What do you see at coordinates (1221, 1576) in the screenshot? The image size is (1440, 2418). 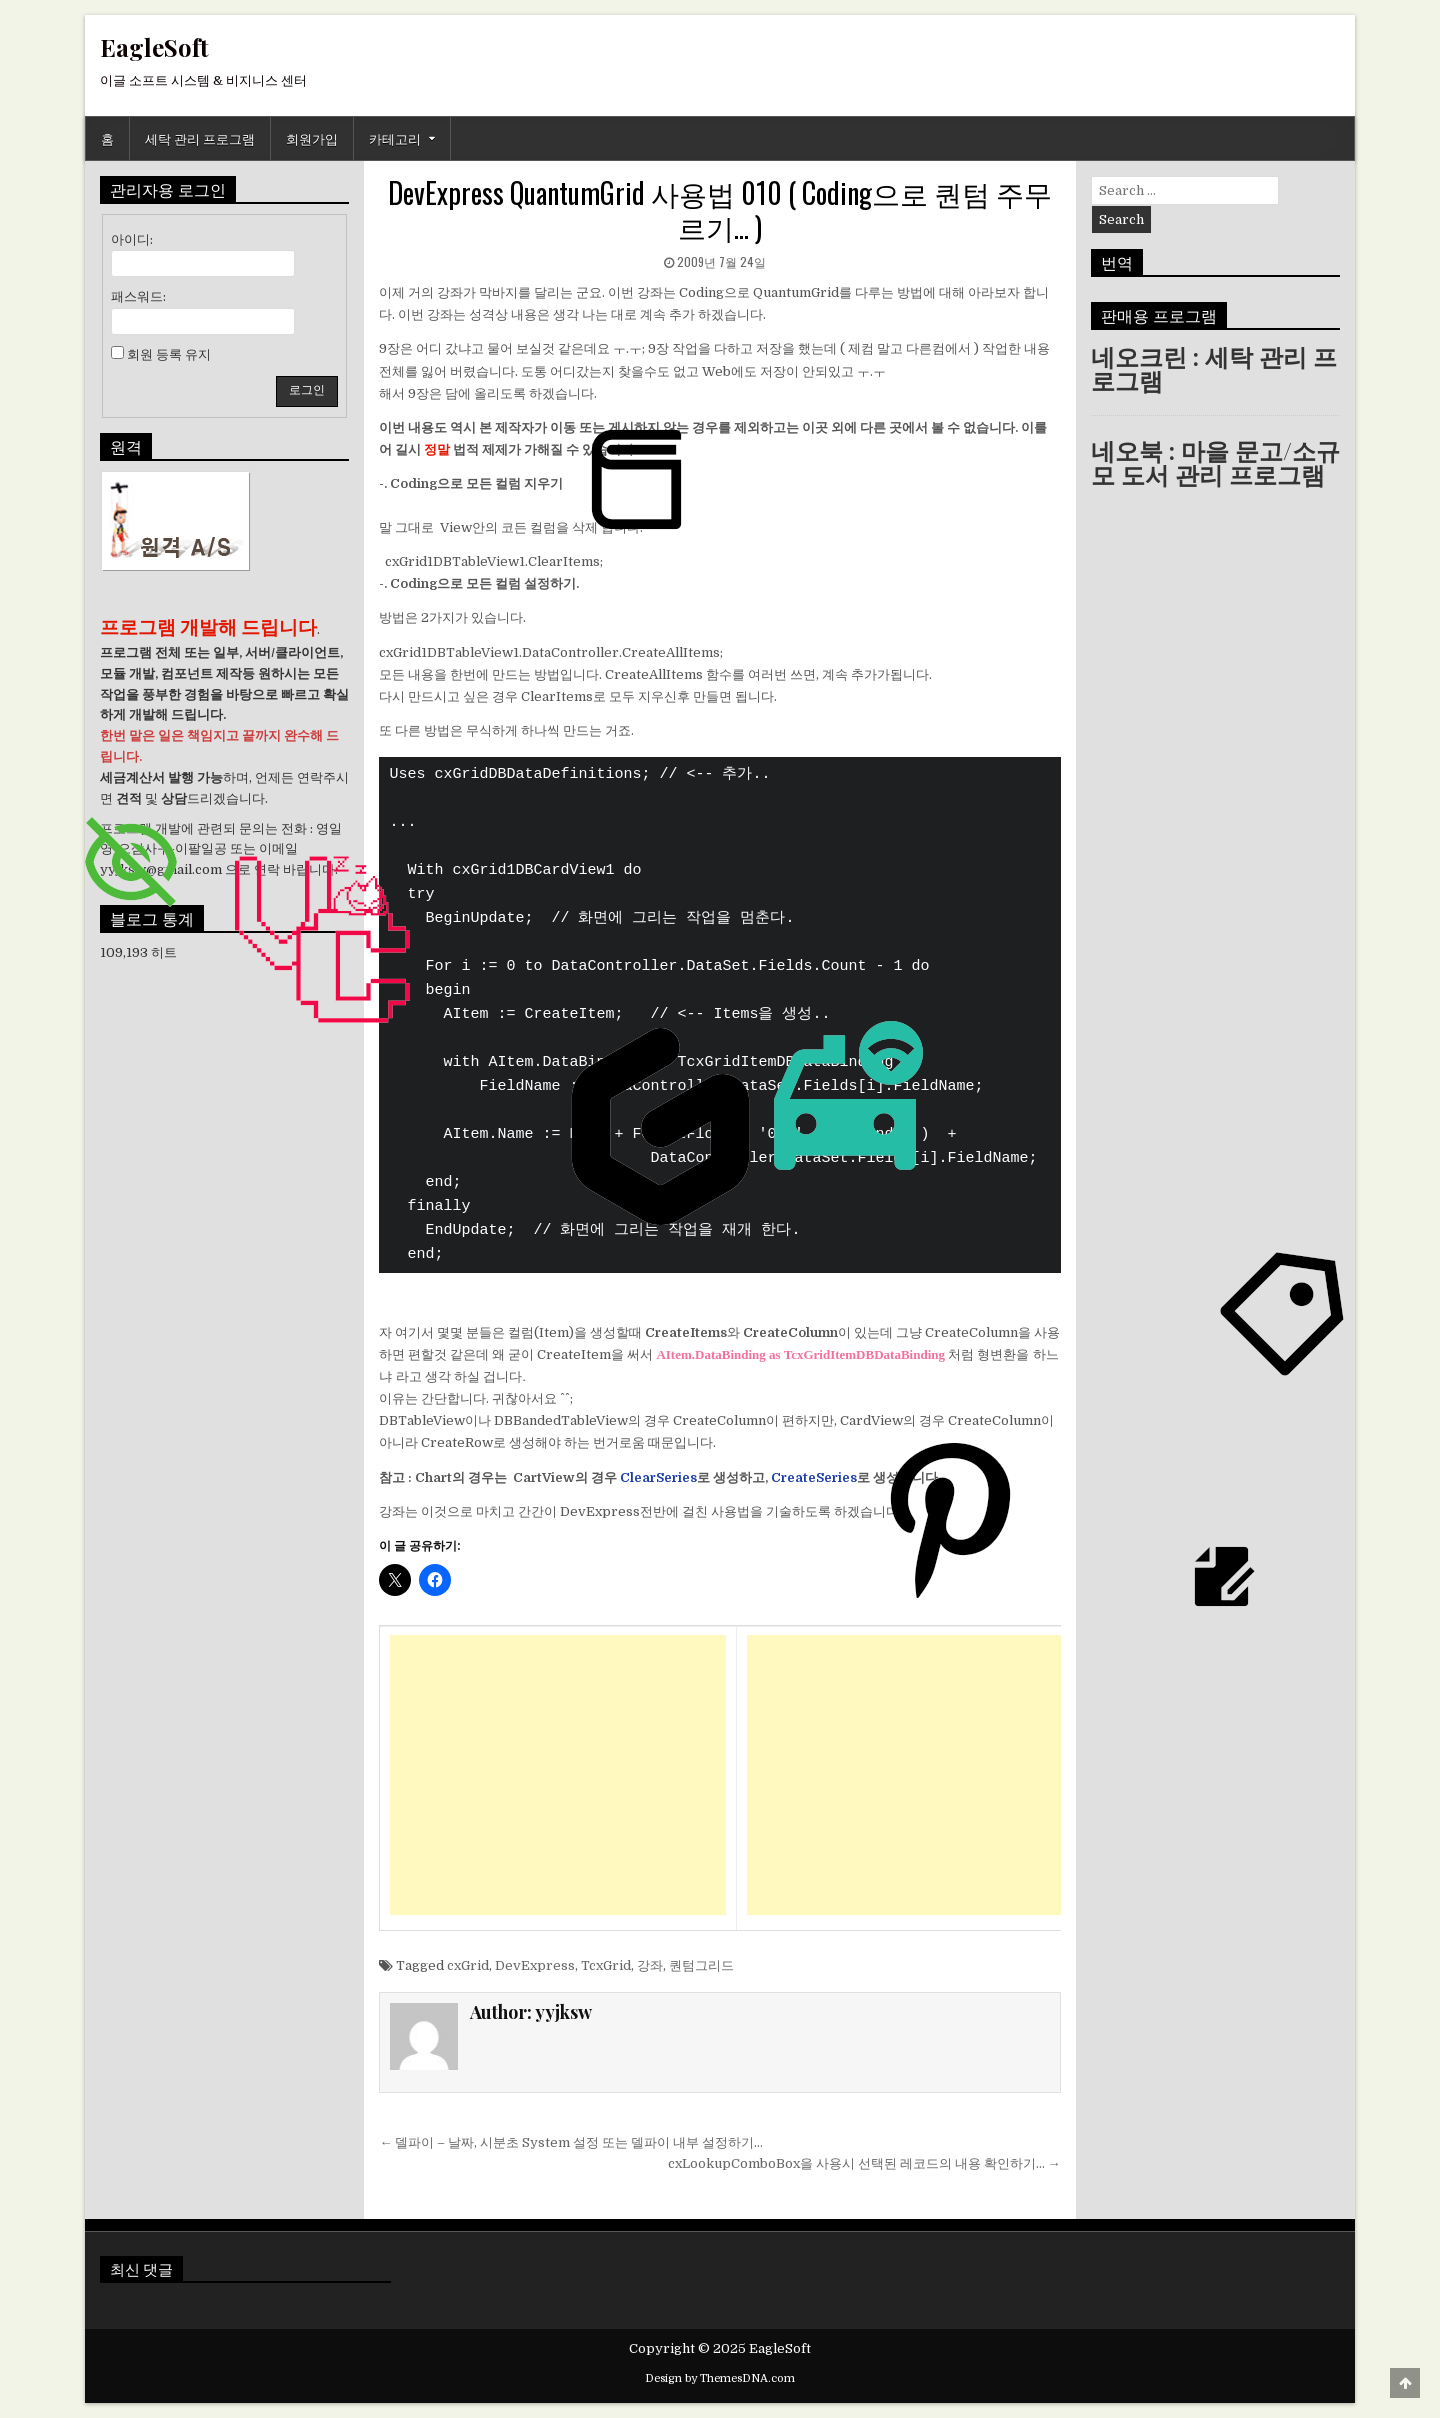 I see `edit document` at bounding box center [1221, 1576].